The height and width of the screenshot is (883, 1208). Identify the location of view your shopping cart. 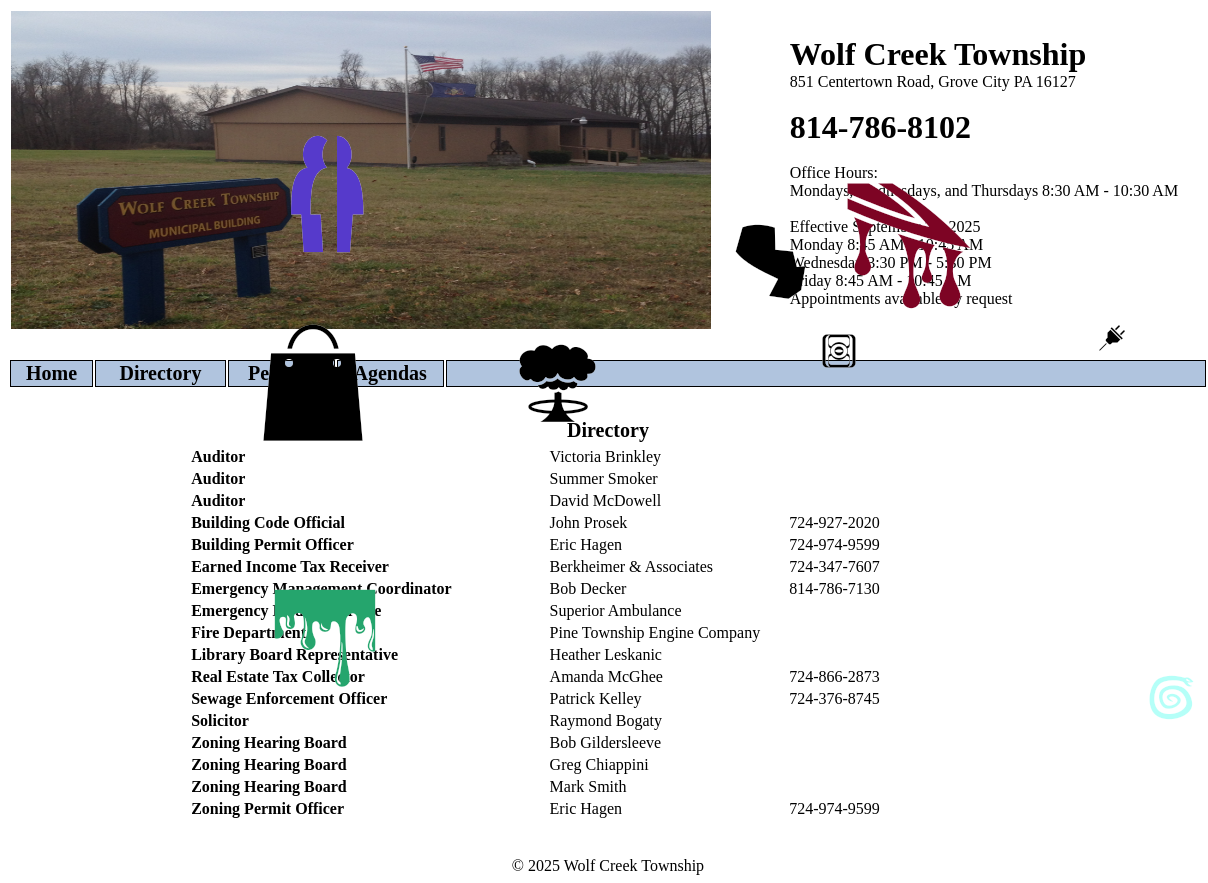
(313, 383).